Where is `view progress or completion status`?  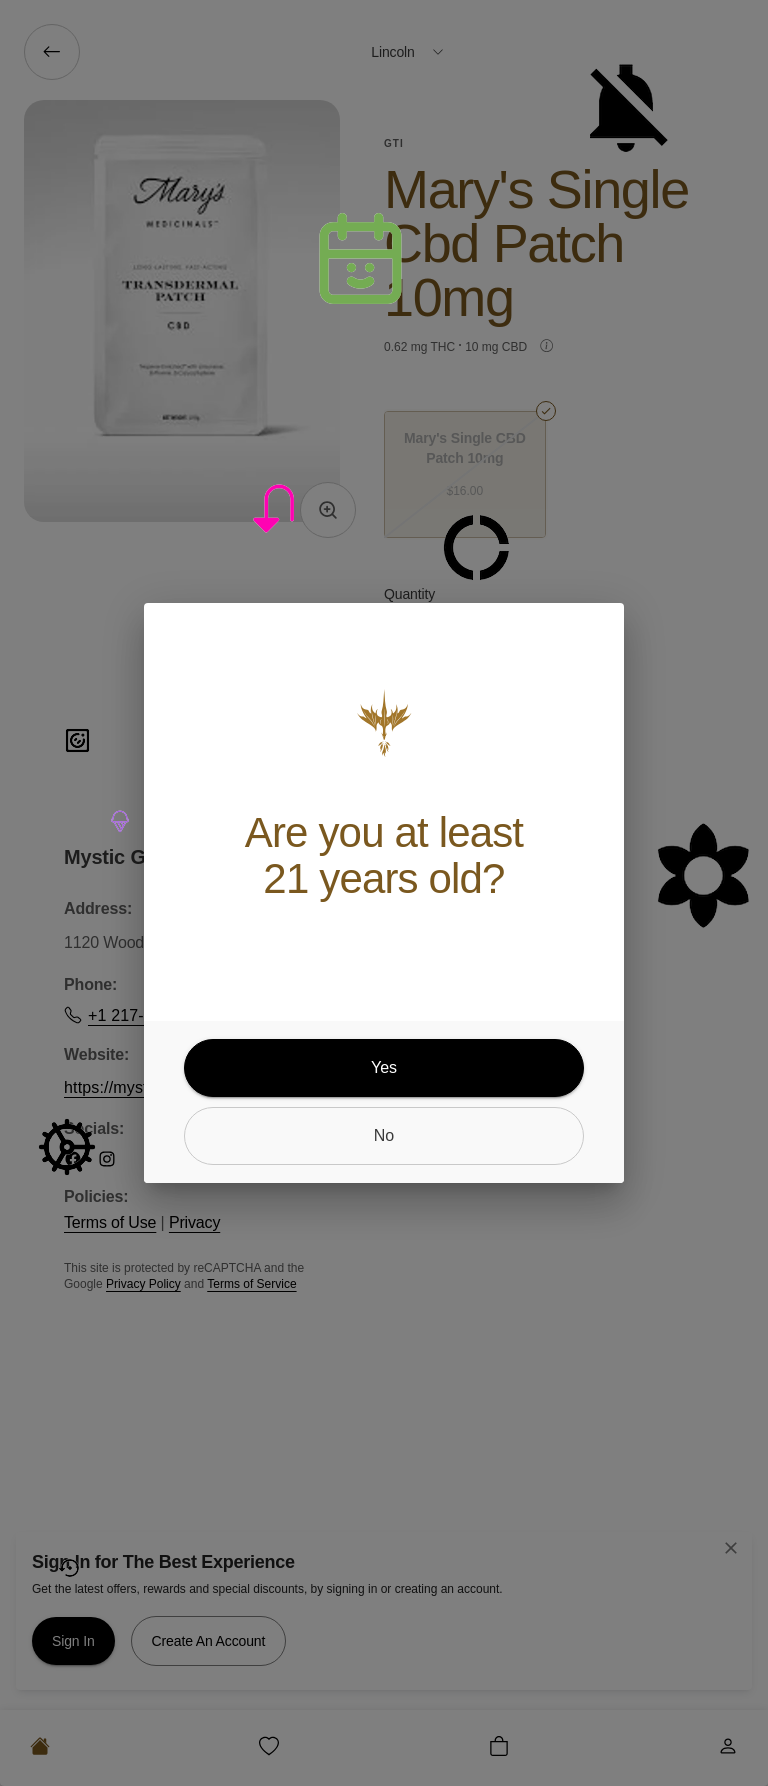 view progress or completion status is located at coordinates (476, 547).